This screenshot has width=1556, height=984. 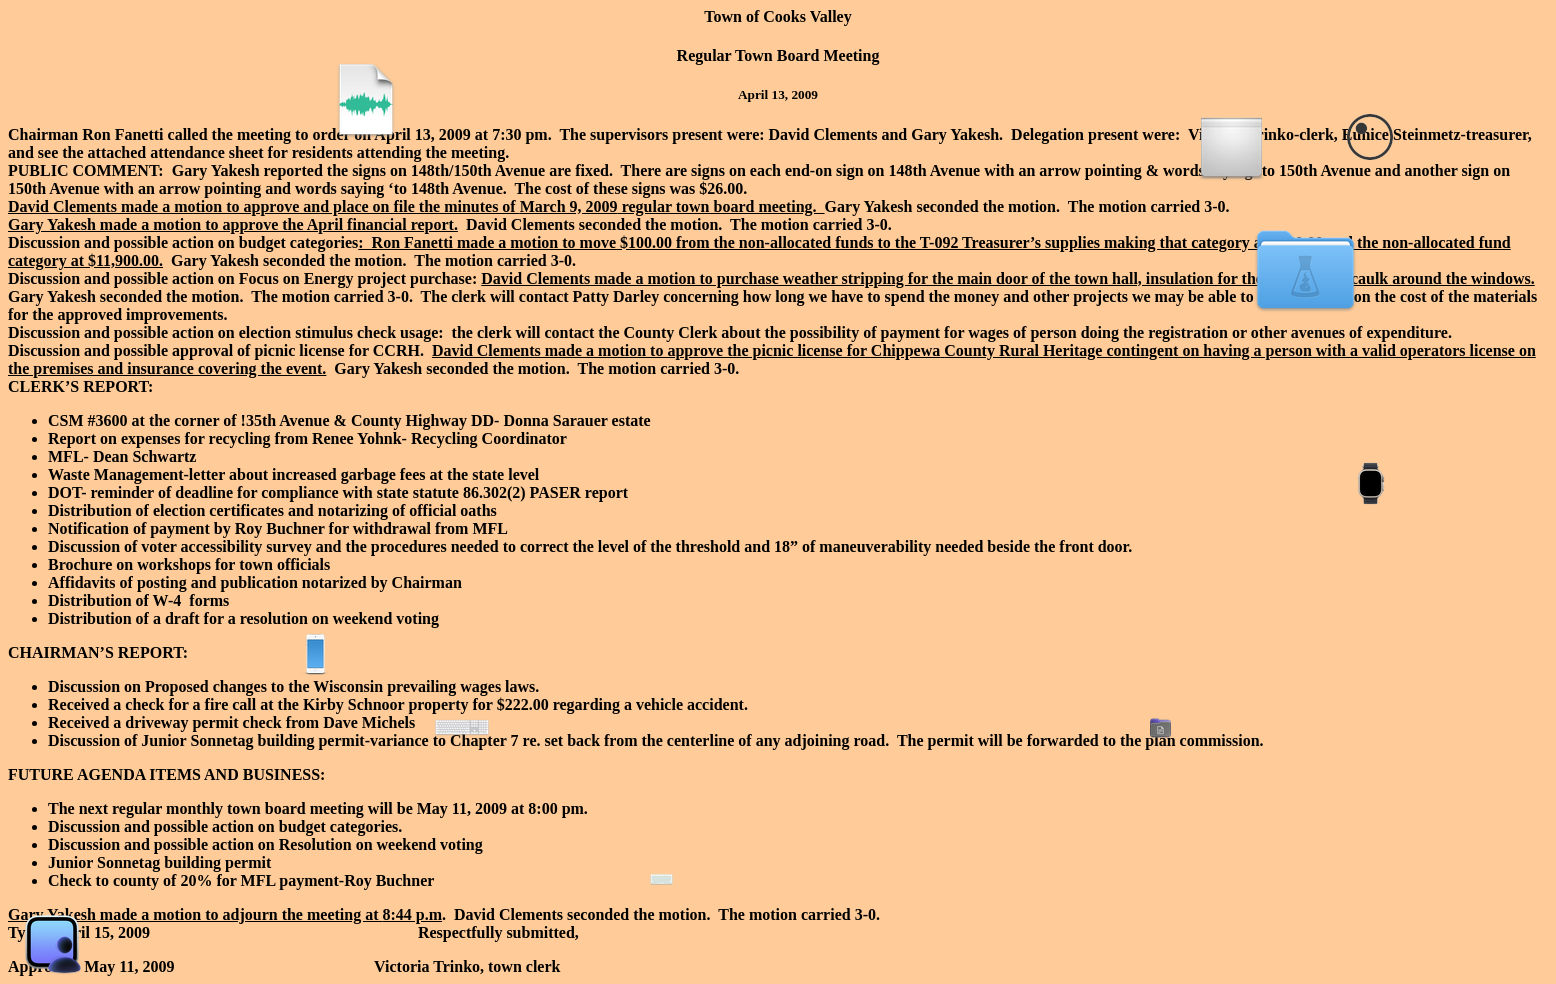 What do you see at coordinates (462, 727) in the screenshot?
I see `connect a wireless keyboard via bluetooth` at bounding box center [462, 727].